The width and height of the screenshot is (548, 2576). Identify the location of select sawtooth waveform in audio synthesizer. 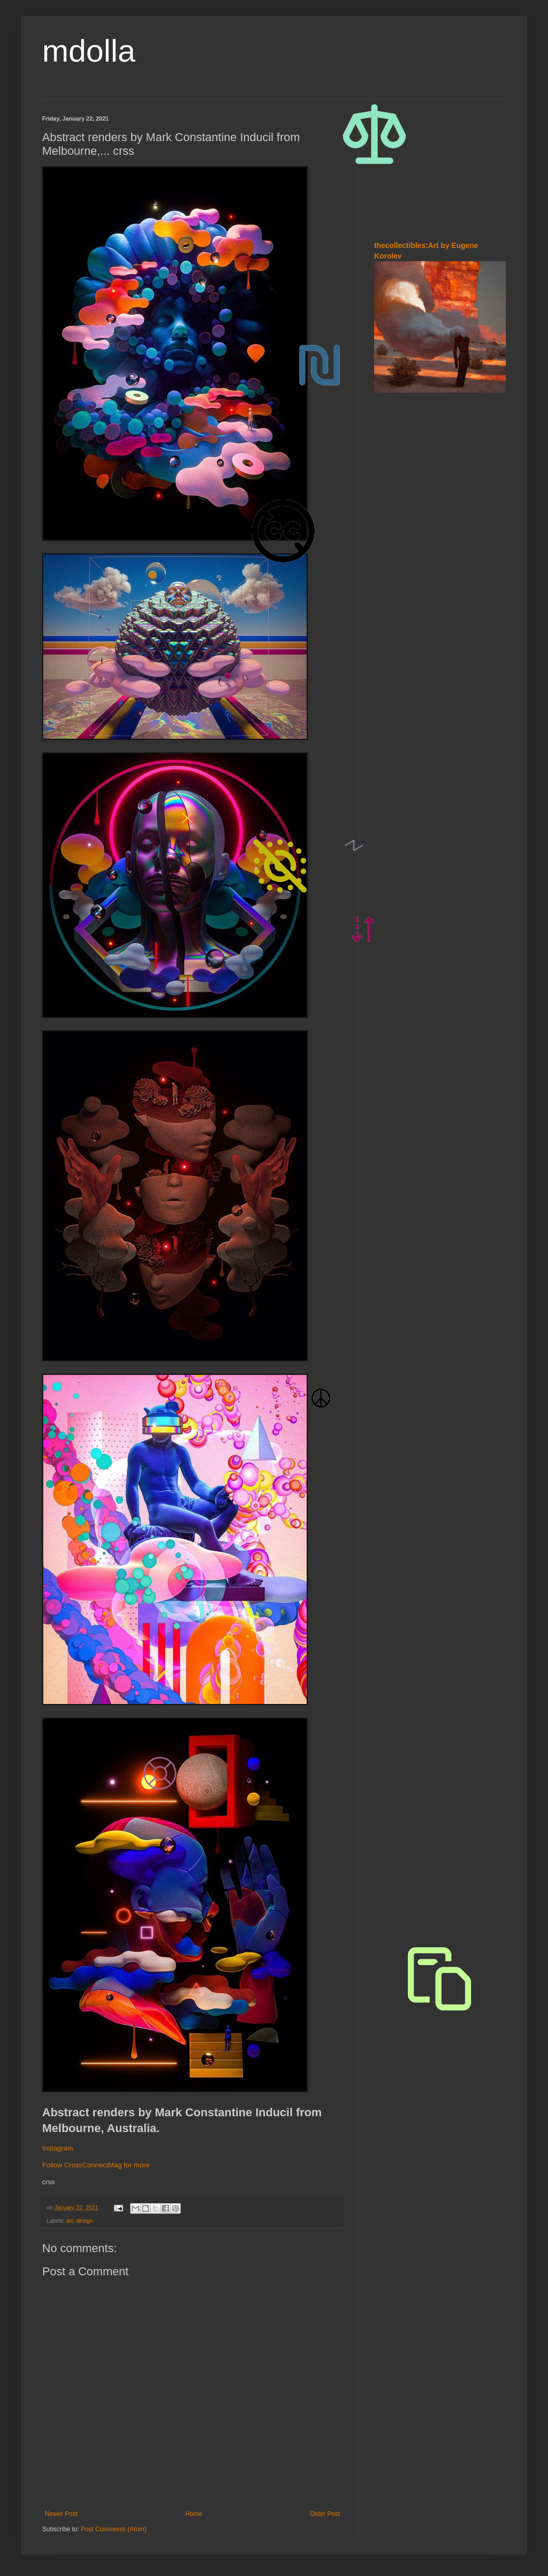
(354, 845).